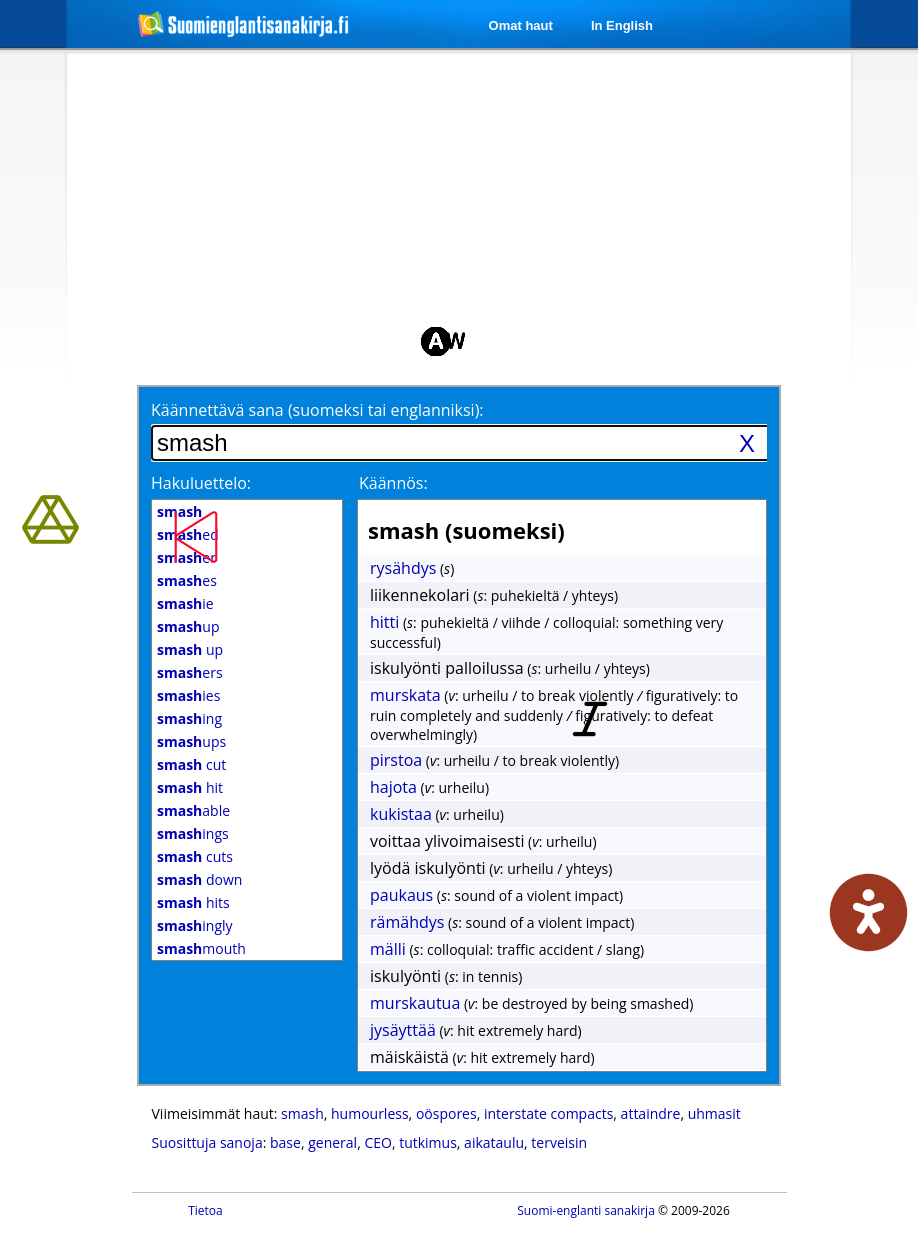 This screenshot has width=918, height=1248. What do you see at coordinates (50, 521) in the screenshot?
I see `open Google Drive` at bounding box center [50, 521].